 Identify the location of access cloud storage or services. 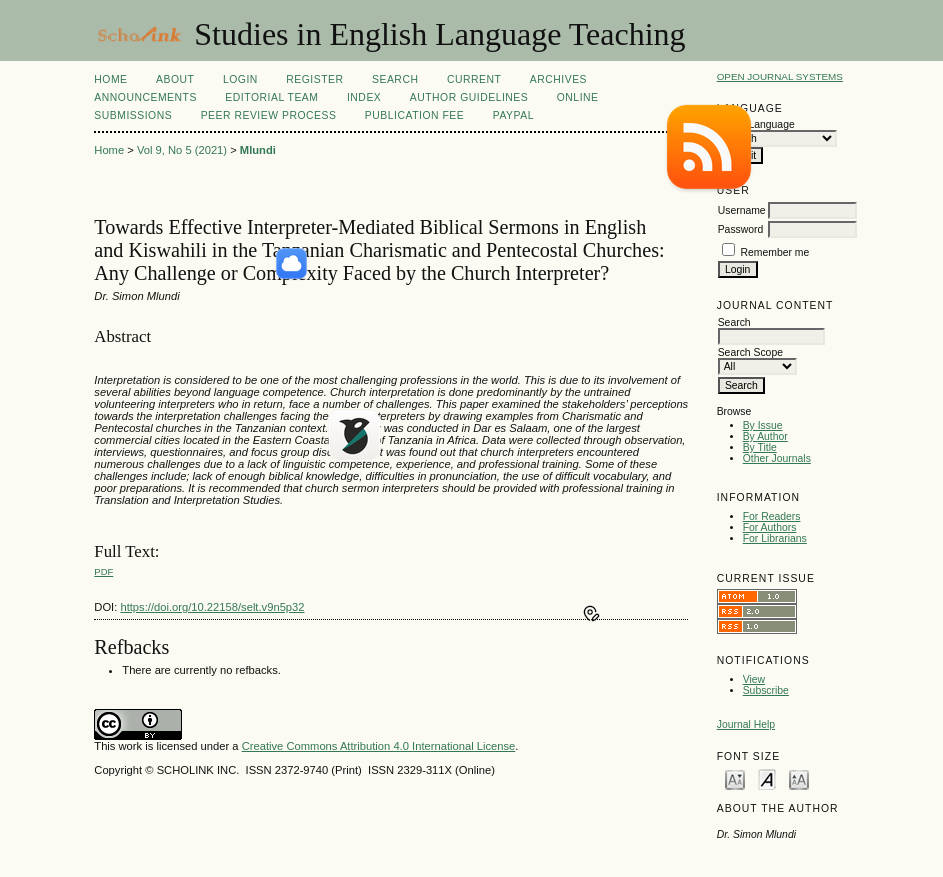
(291, 263).